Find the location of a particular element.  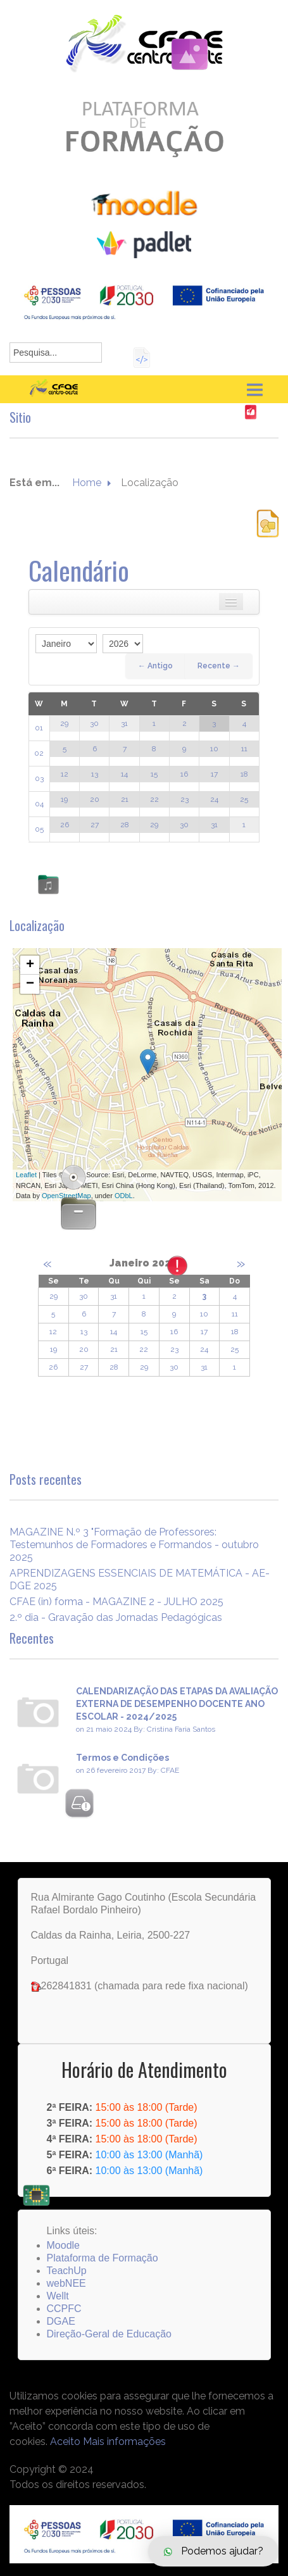

libreoffice draw template file is located at coordinates (268, 523).